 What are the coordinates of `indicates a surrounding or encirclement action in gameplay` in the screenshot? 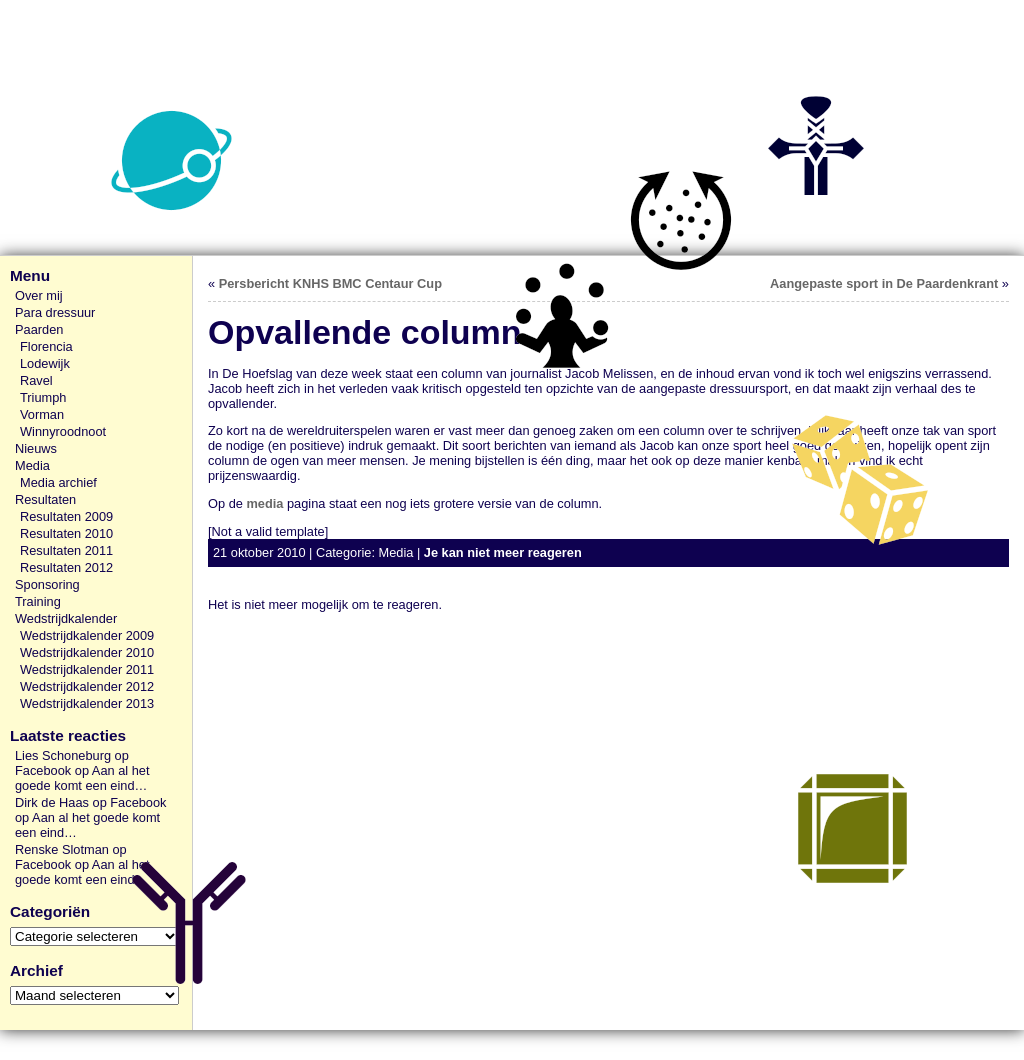 It's located at (681, 220).